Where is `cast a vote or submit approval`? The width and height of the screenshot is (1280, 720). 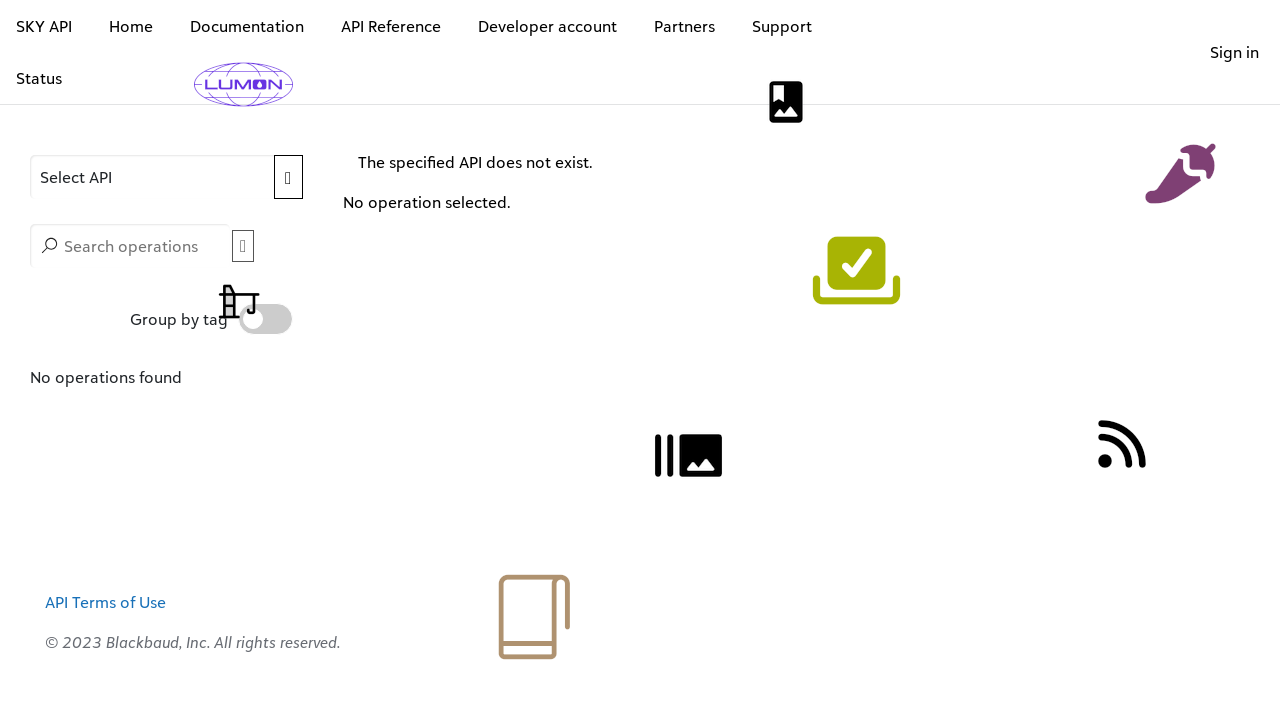
cast a vote or submit approval is located at coordinates (856, 270).